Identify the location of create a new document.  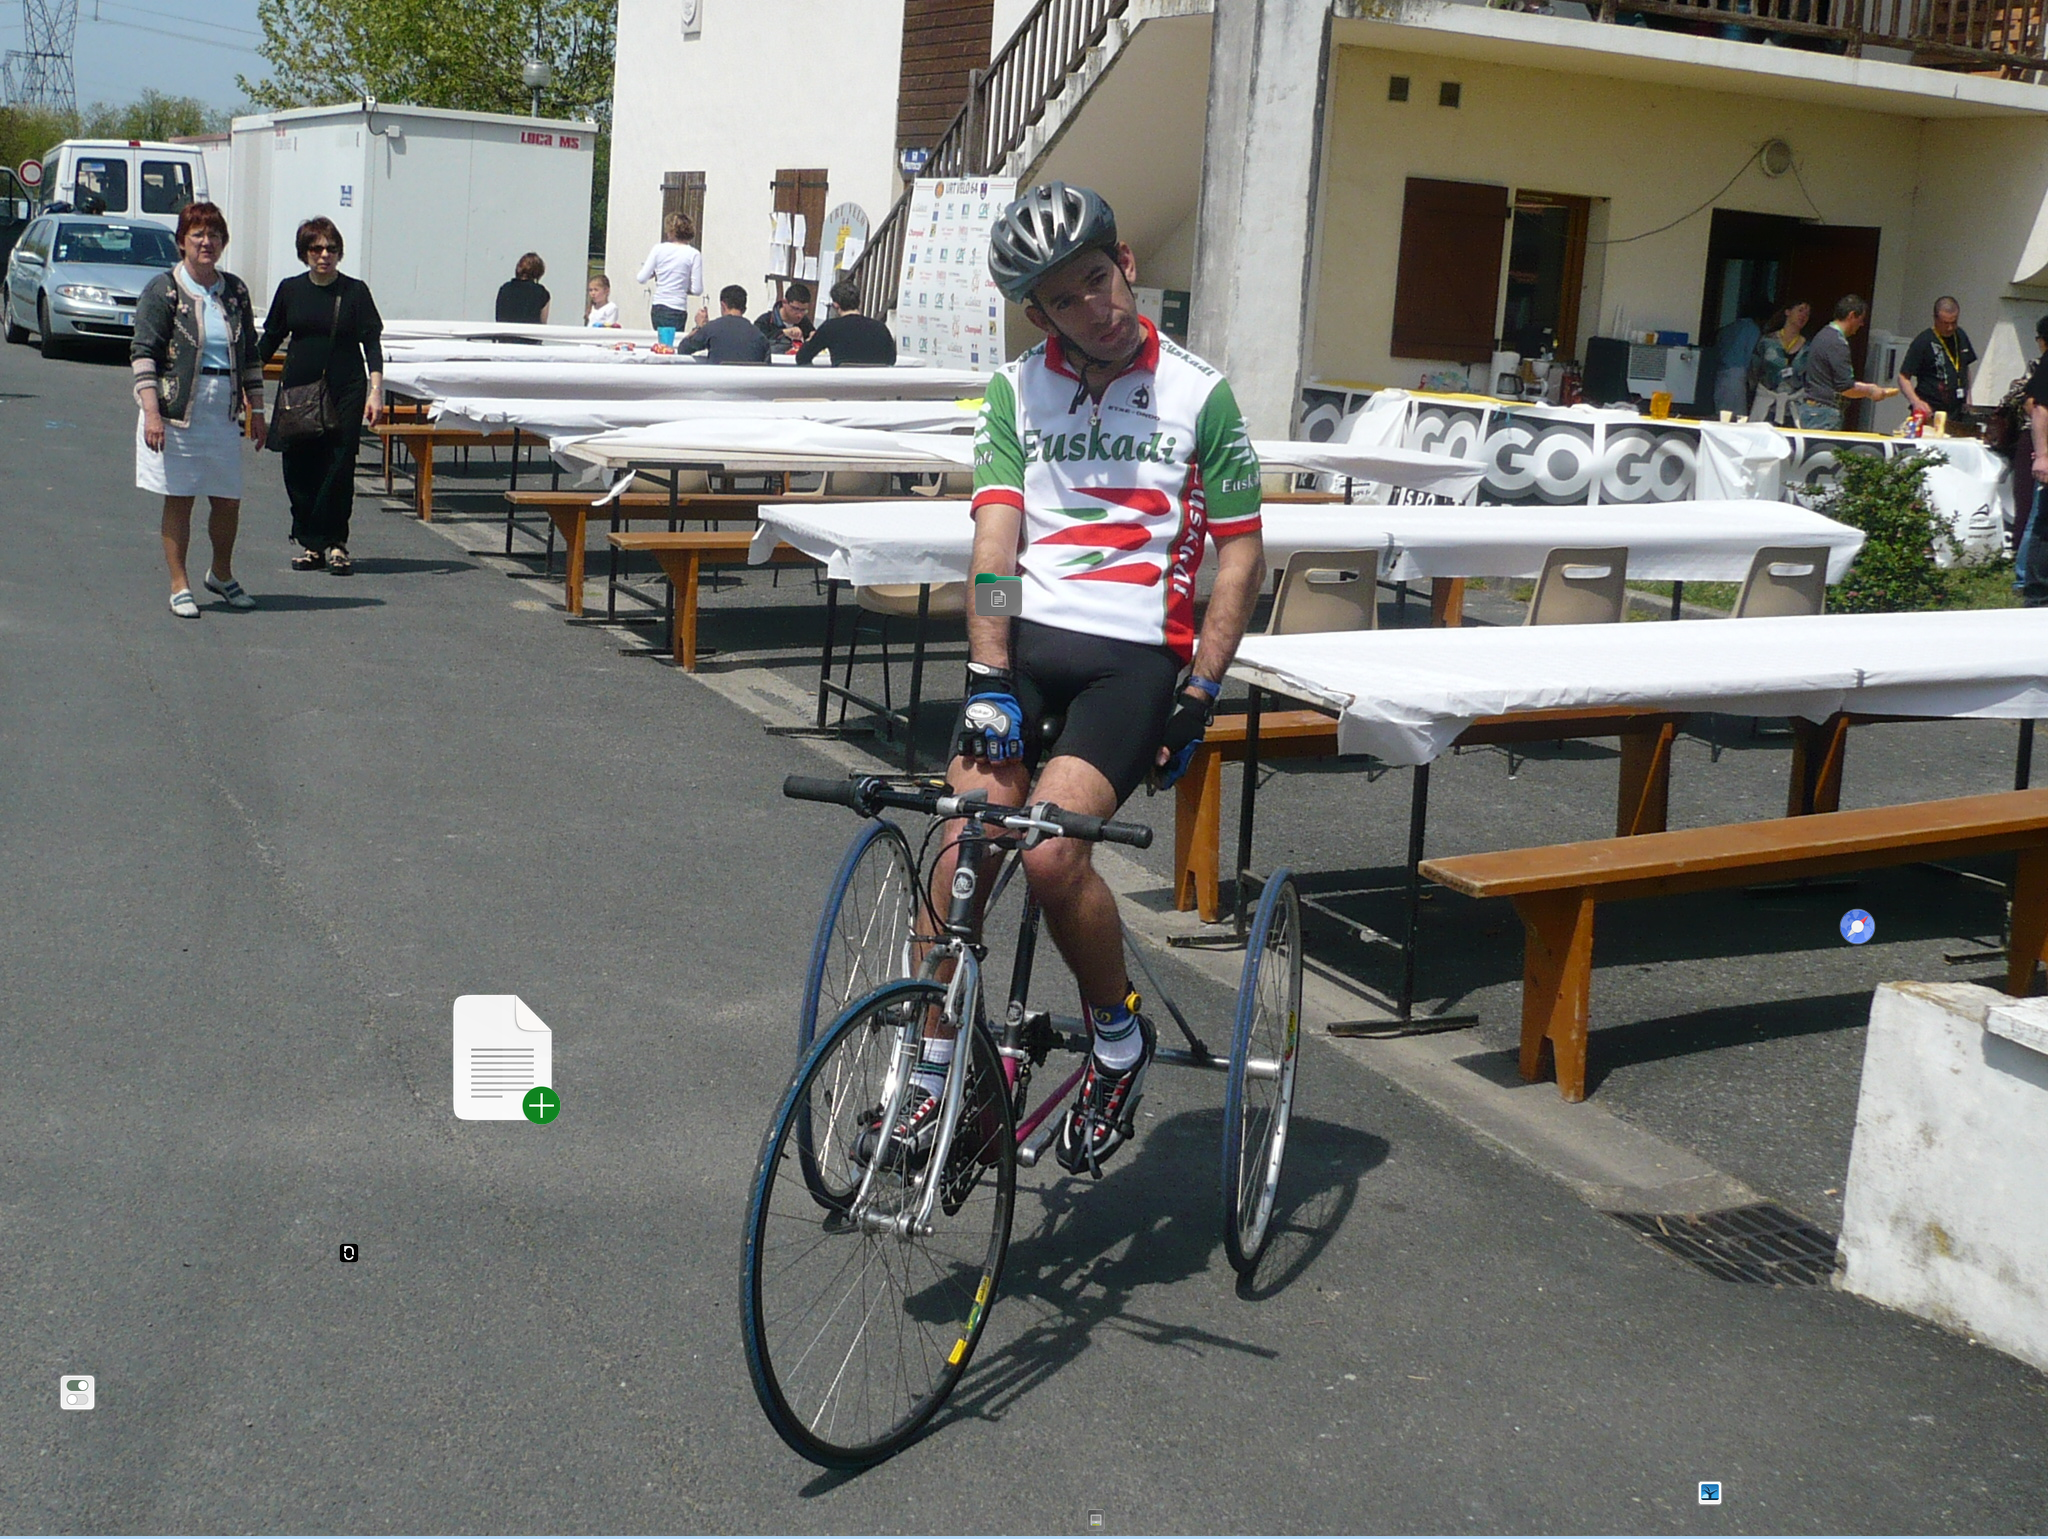
(502, 1057).